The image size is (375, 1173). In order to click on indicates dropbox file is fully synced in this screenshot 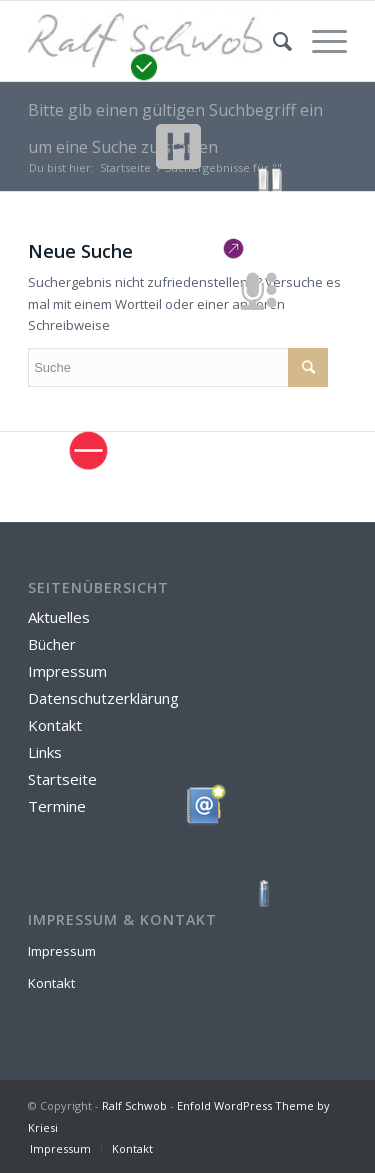, I will do `click(144, 67)`.